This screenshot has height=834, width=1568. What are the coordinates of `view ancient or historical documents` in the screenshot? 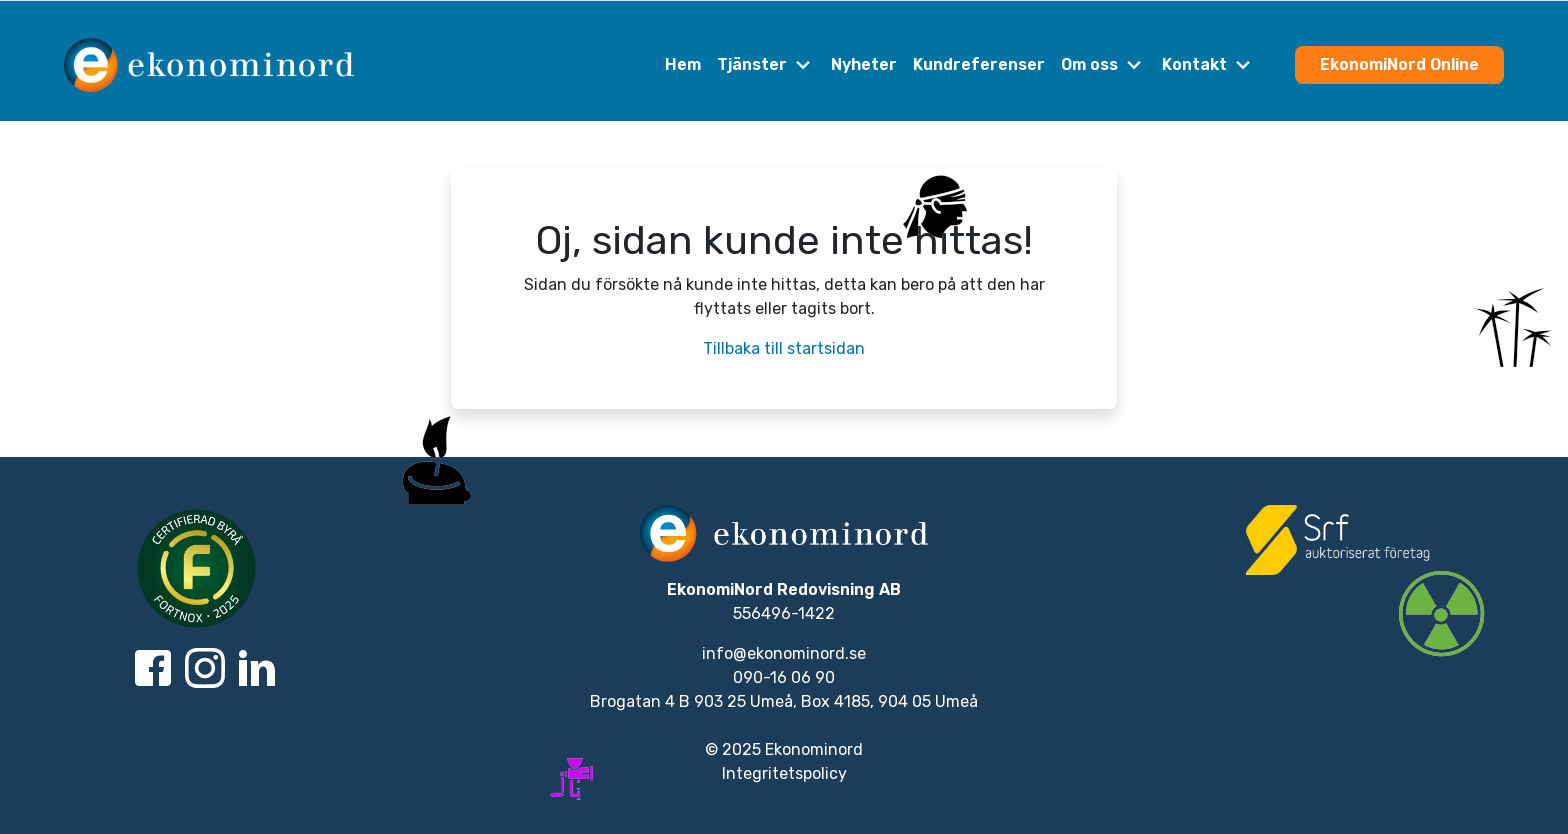 It's located at (1513, 326).